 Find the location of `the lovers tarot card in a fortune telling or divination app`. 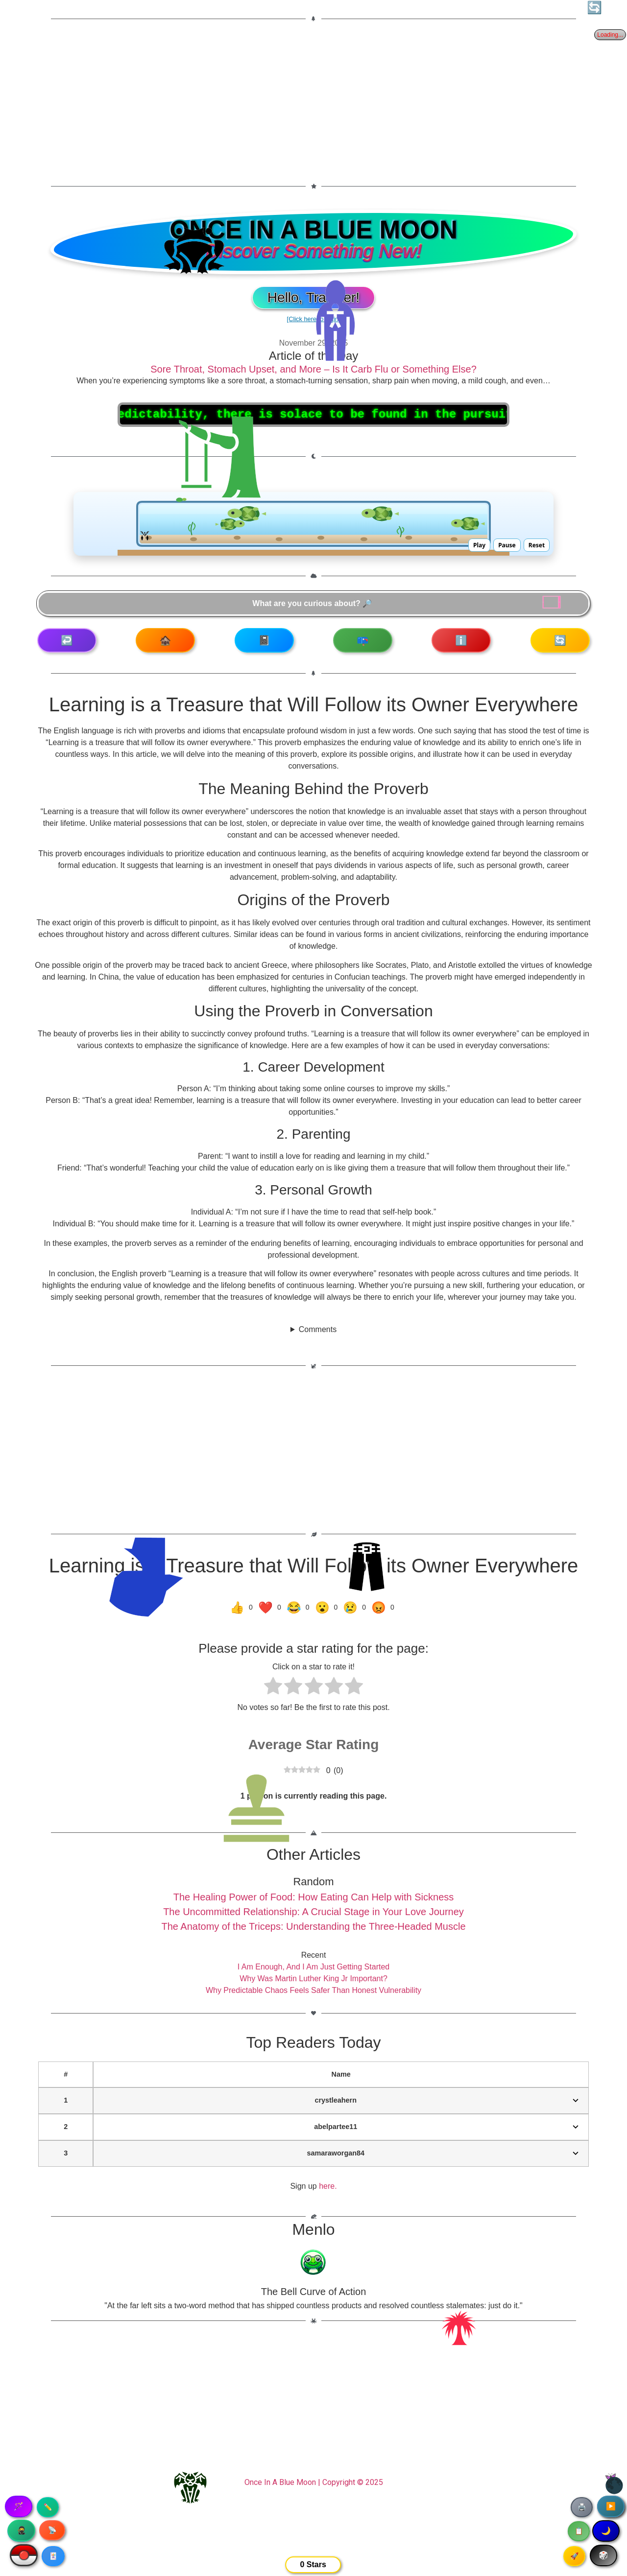

the lovers tarot card in a fortune telling or divination app is located at coordinates (145, 536).